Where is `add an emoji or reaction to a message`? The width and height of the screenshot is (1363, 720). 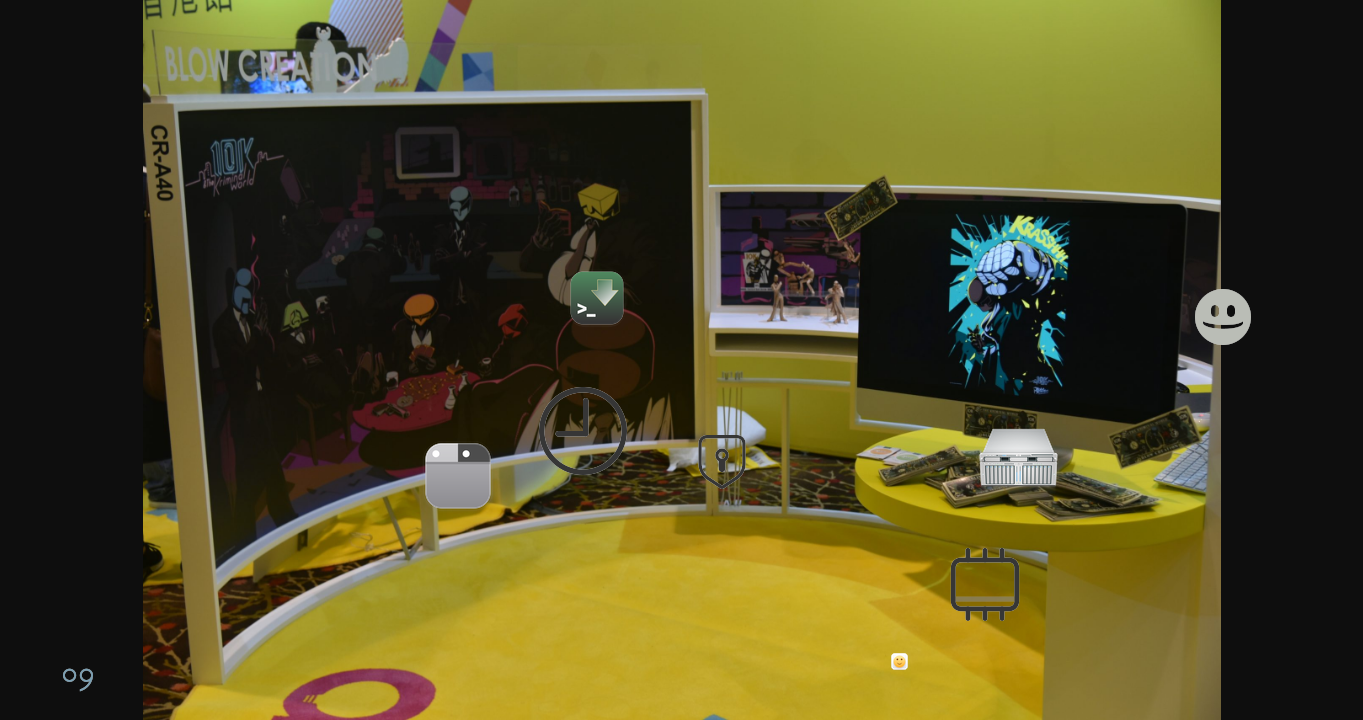
add an emoji or reaction to a message is located at coordinates (1223, 317).